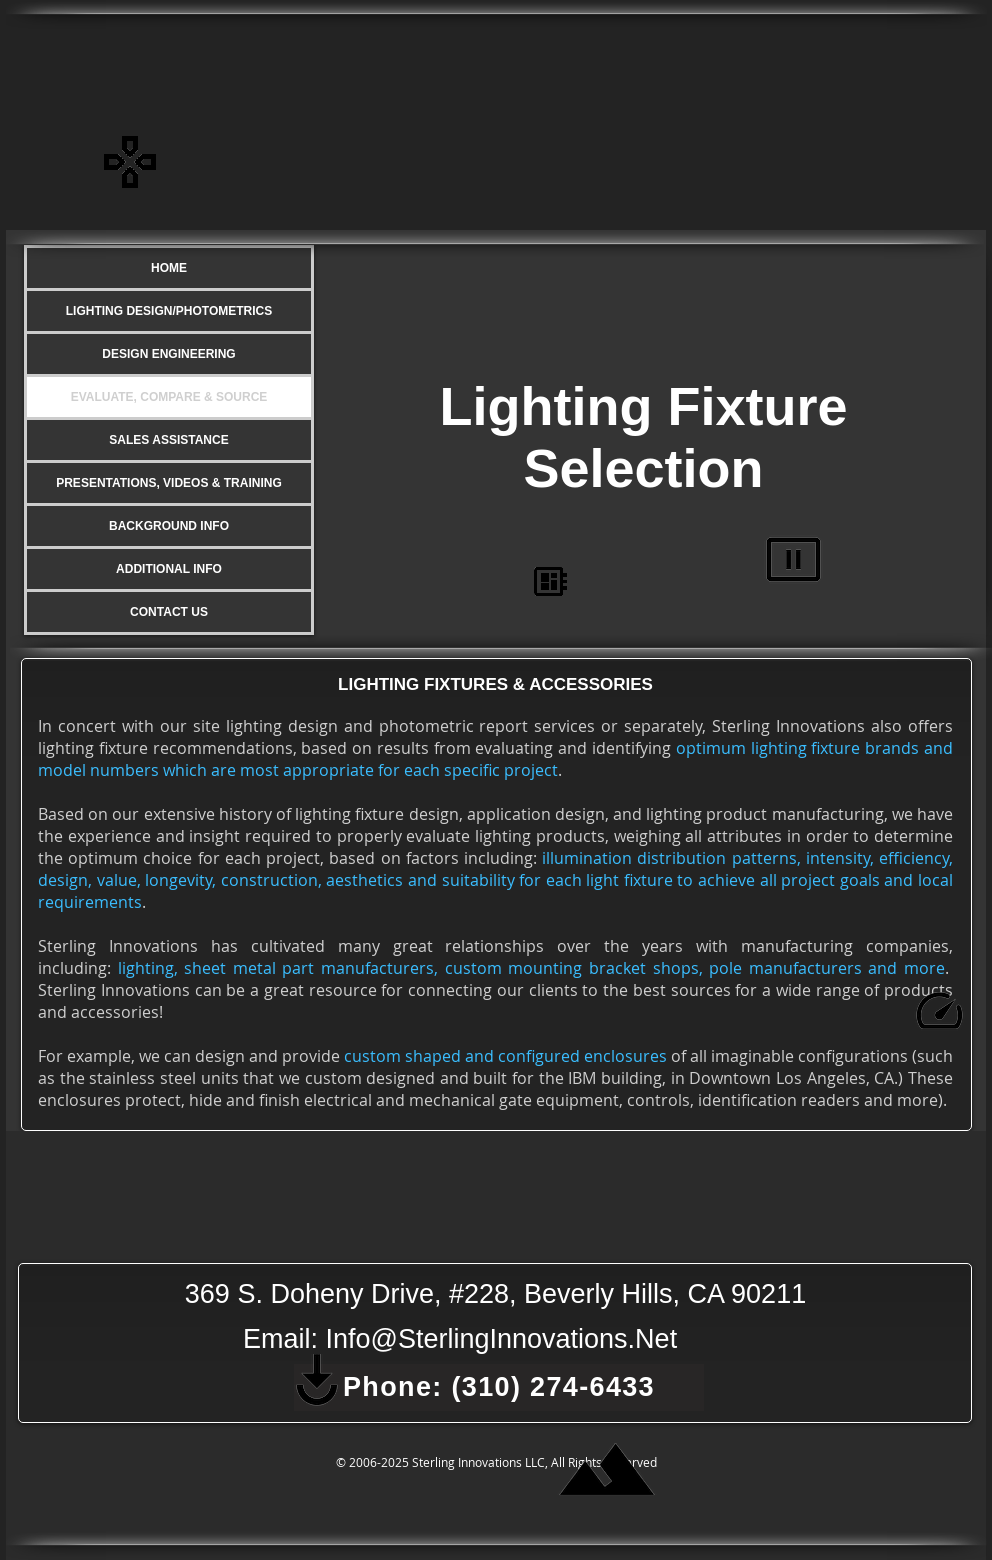 The width and height of the screenshot is (992, 1560). I want to click on adjust playback speed settings, so click(939, 1010).